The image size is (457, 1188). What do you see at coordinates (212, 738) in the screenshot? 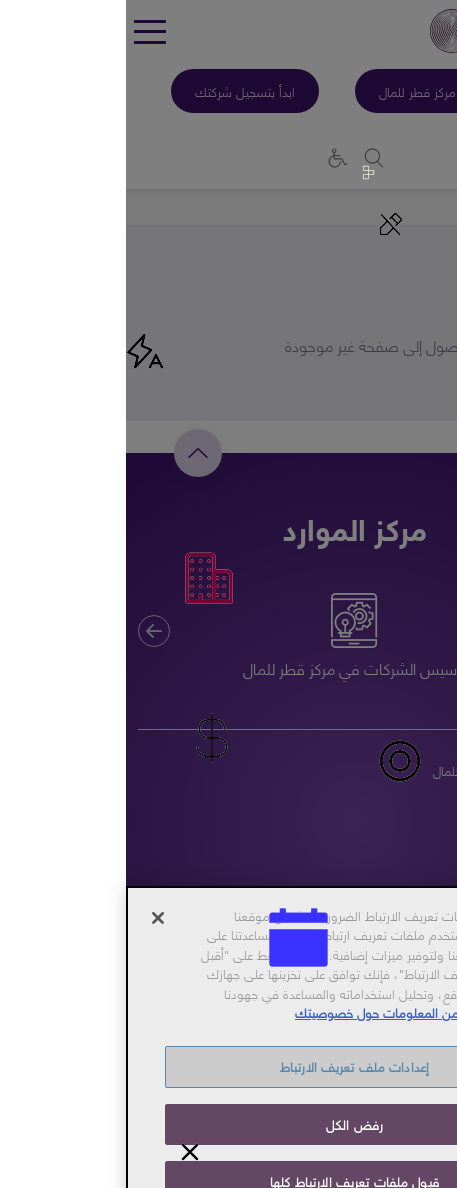
I see `view pricing or payment options` at bounding box center [212, 738].